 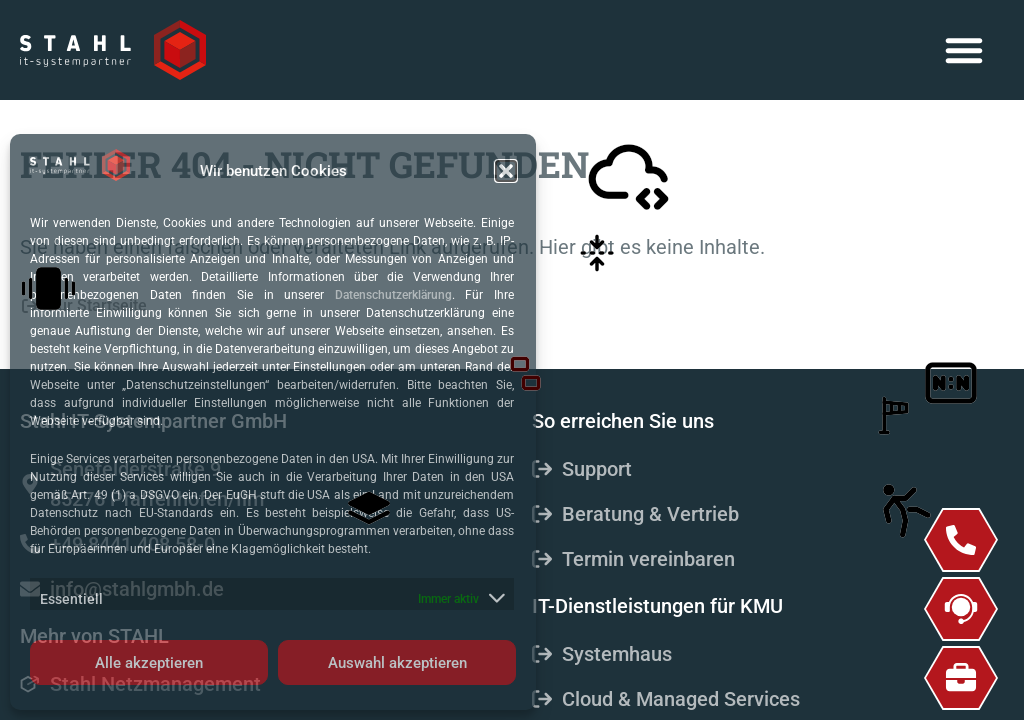 I want to click on view current wind conditions, so click(x=895, y=415).